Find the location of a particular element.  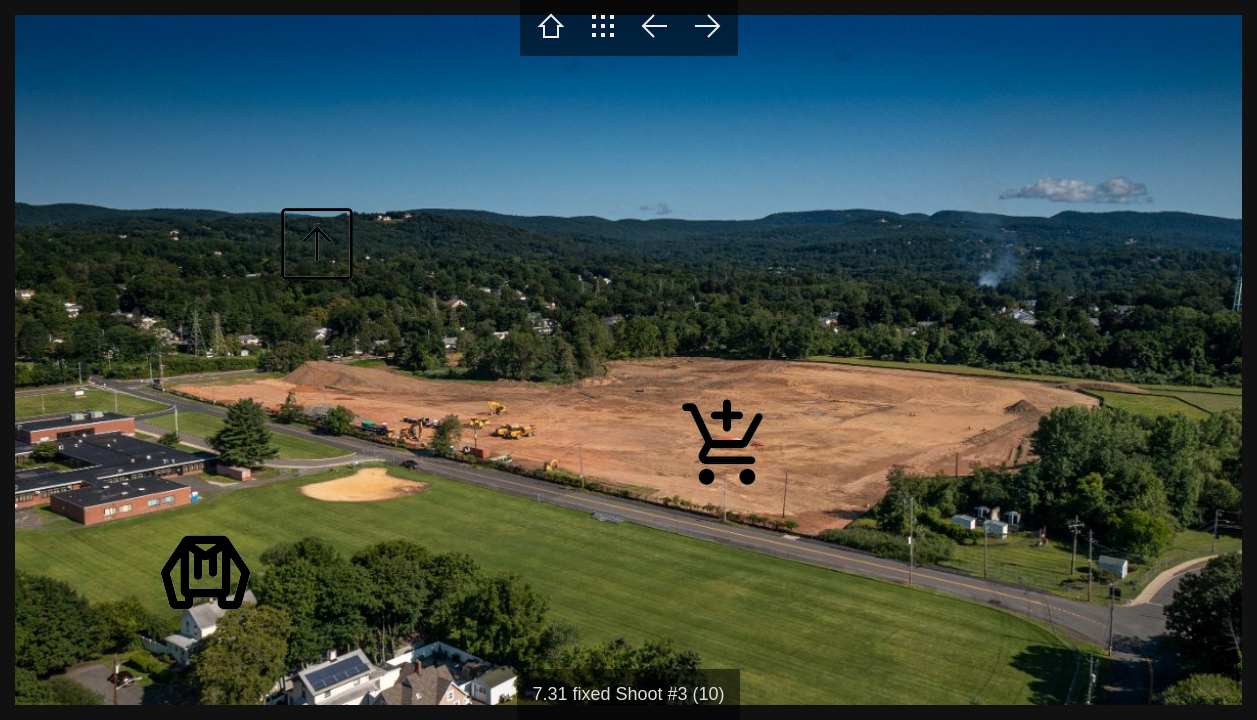

browse clothing or apparel items is located at coordinates (205, 572).